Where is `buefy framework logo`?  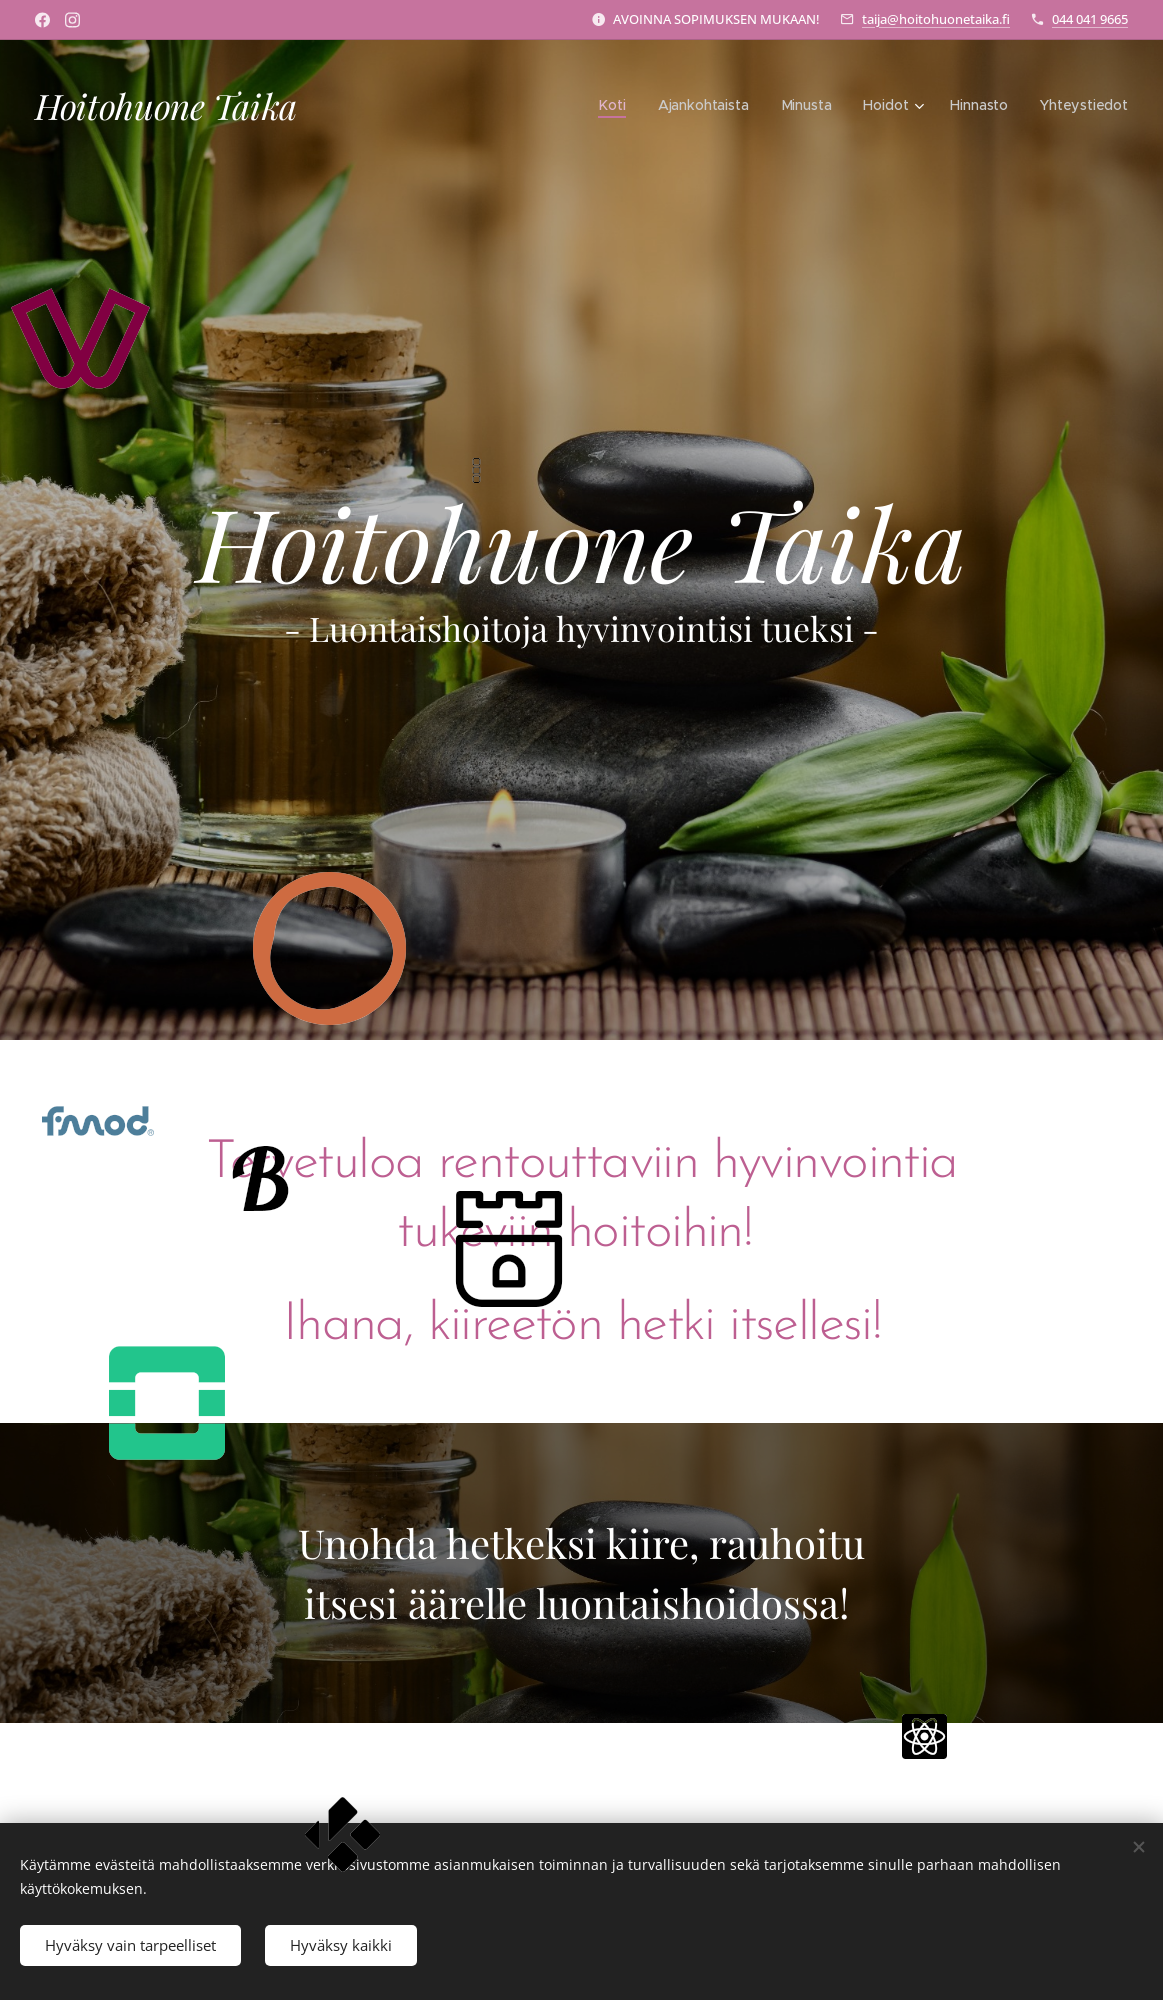
buefy framework logo is located at coordinates (260, 1178).